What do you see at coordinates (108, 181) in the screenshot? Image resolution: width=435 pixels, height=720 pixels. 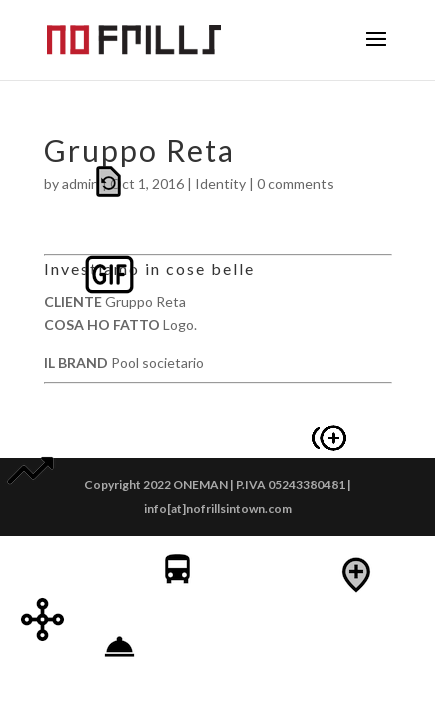 I see `restore a previous version of a document` at bounding box center [108, 181].